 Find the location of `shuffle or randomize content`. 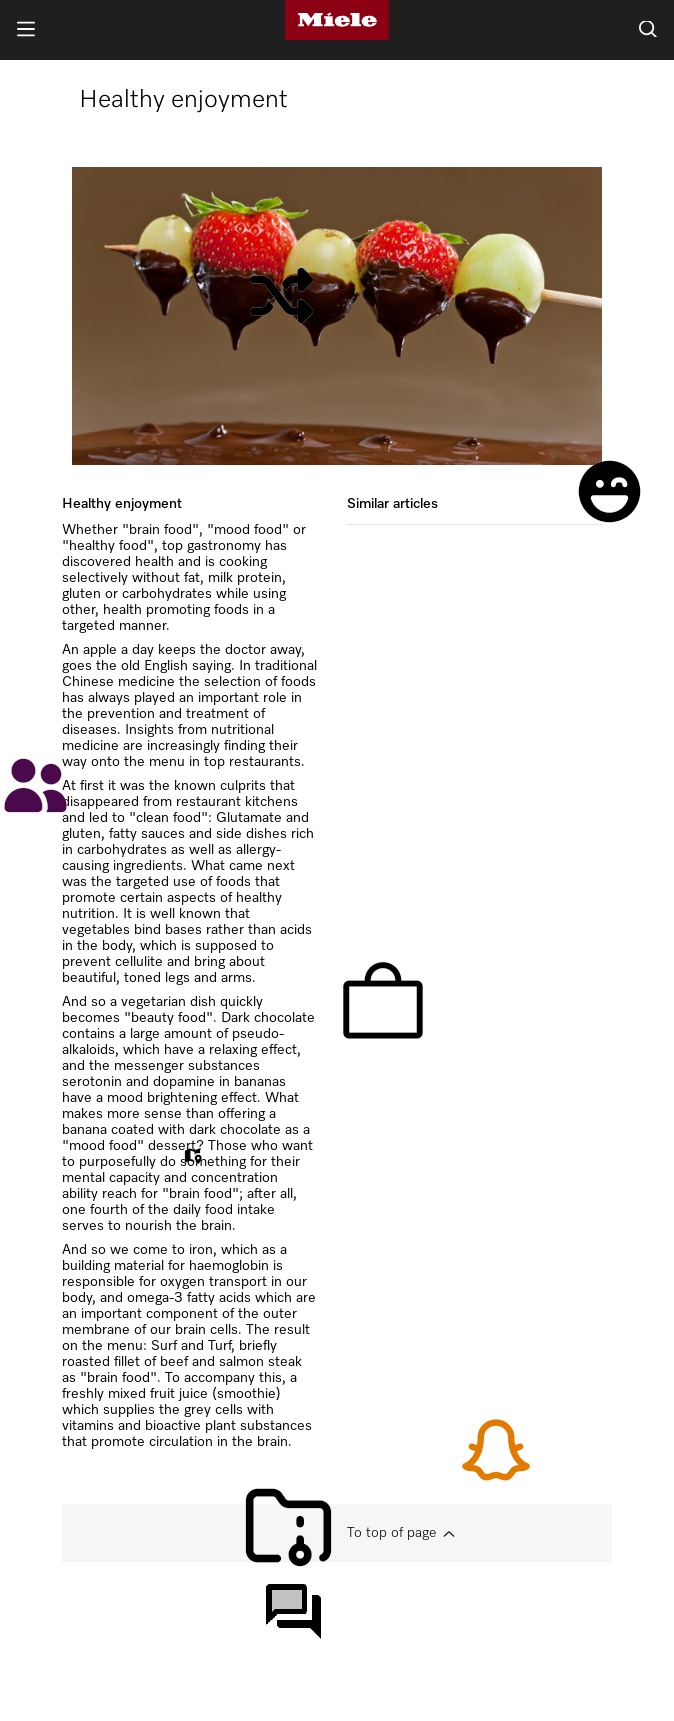

shuffle or randomize content is located at coordinates (281, 295).